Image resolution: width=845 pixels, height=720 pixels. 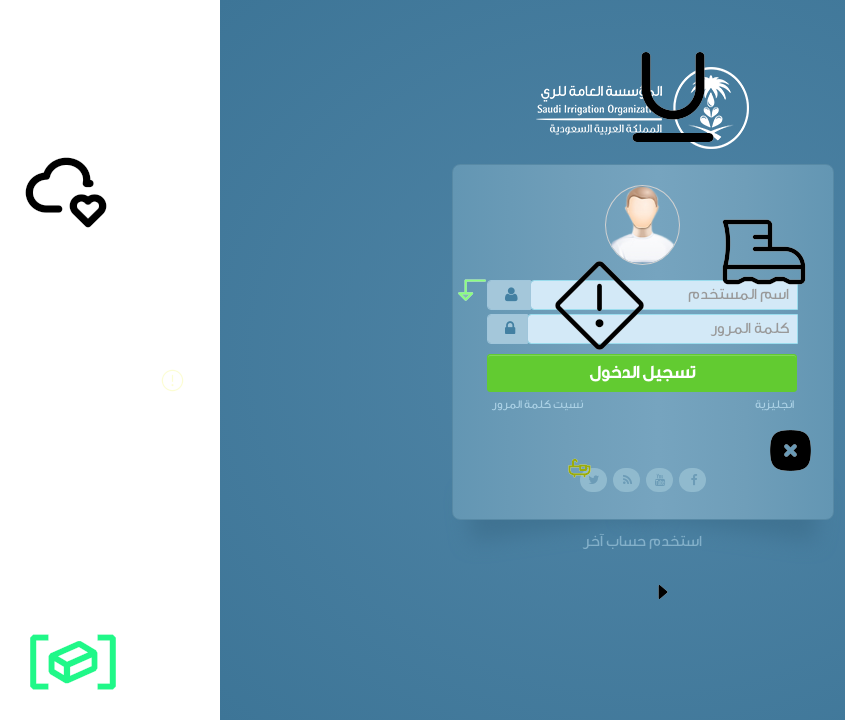 What do you see at coordinates (663, 592) in the screenshot?
I see `play media or start playback` at bounding box center [663, 592].